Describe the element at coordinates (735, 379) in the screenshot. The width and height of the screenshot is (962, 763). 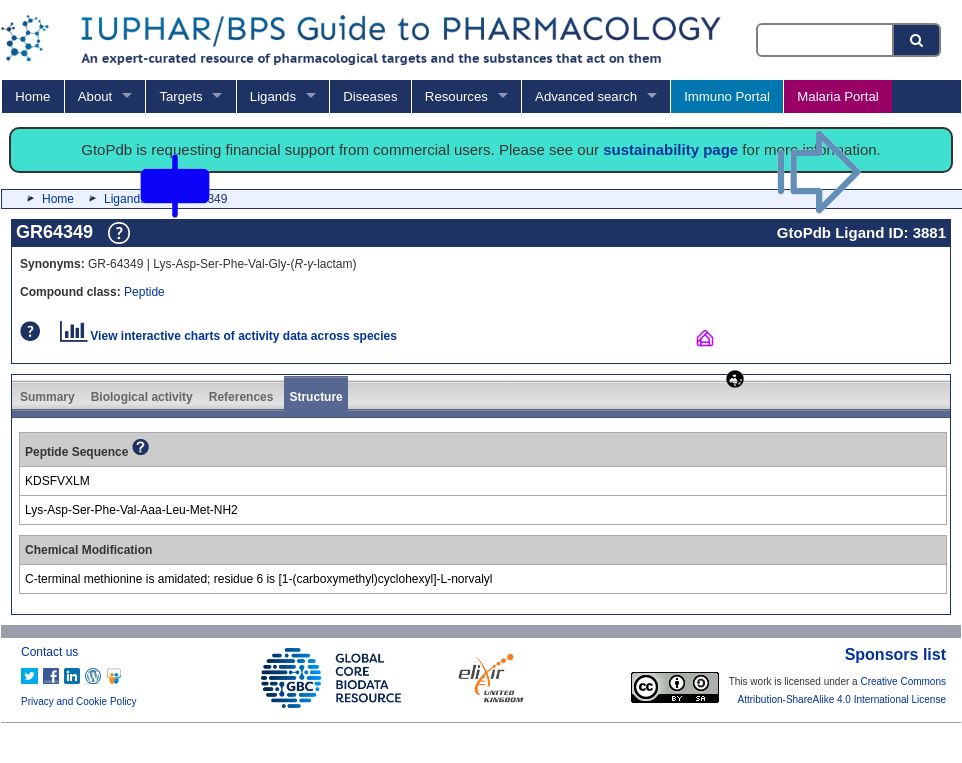
I see `select oceania or australia region` at that location.